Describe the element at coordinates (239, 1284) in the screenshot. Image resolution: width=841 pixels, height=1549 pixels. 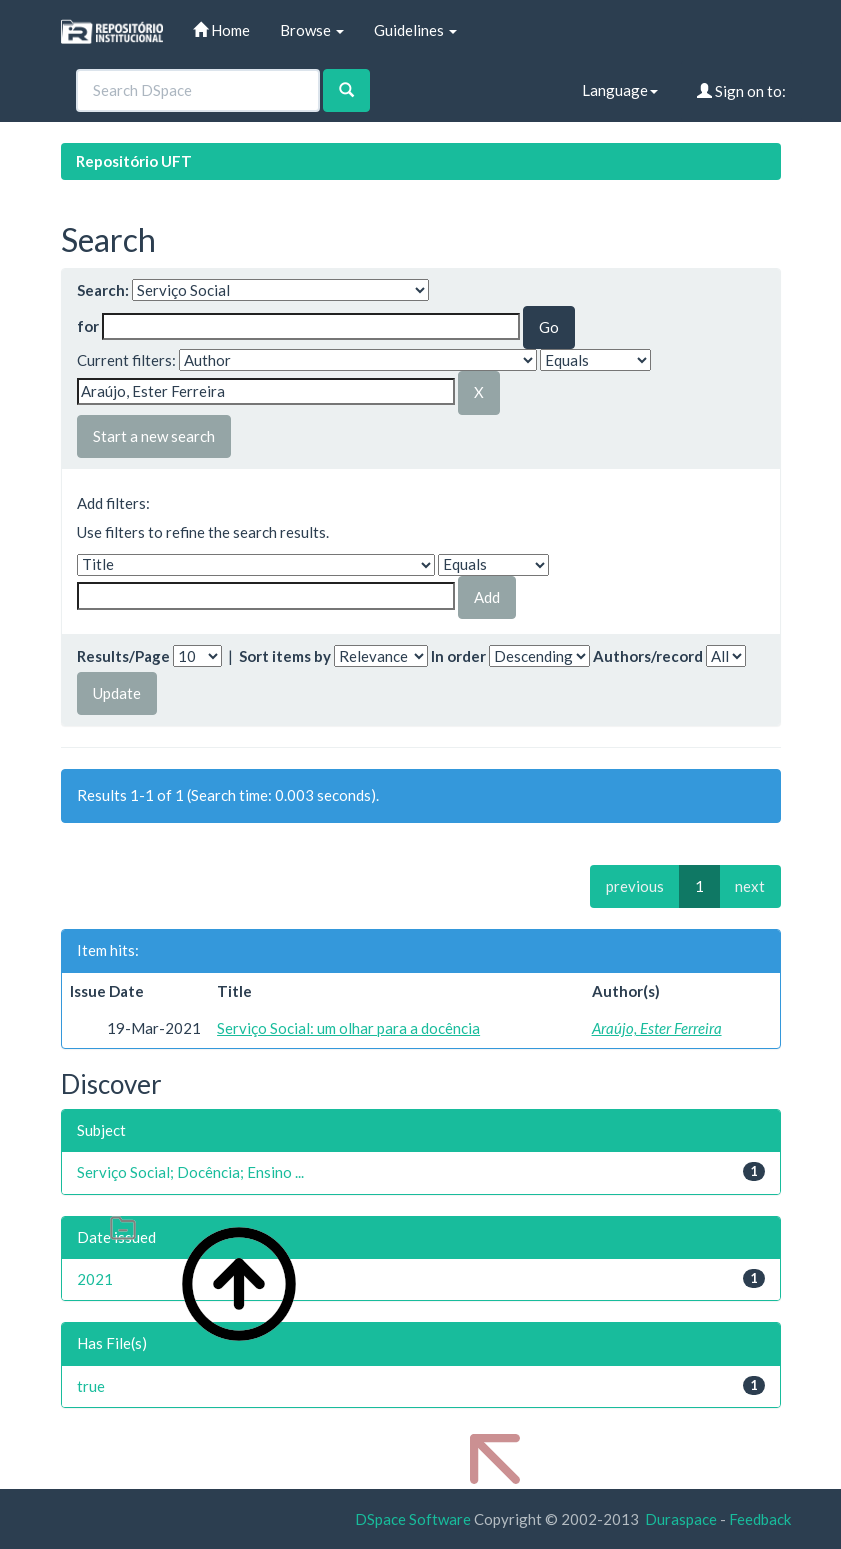
I see `scroll to top of page` at that location.